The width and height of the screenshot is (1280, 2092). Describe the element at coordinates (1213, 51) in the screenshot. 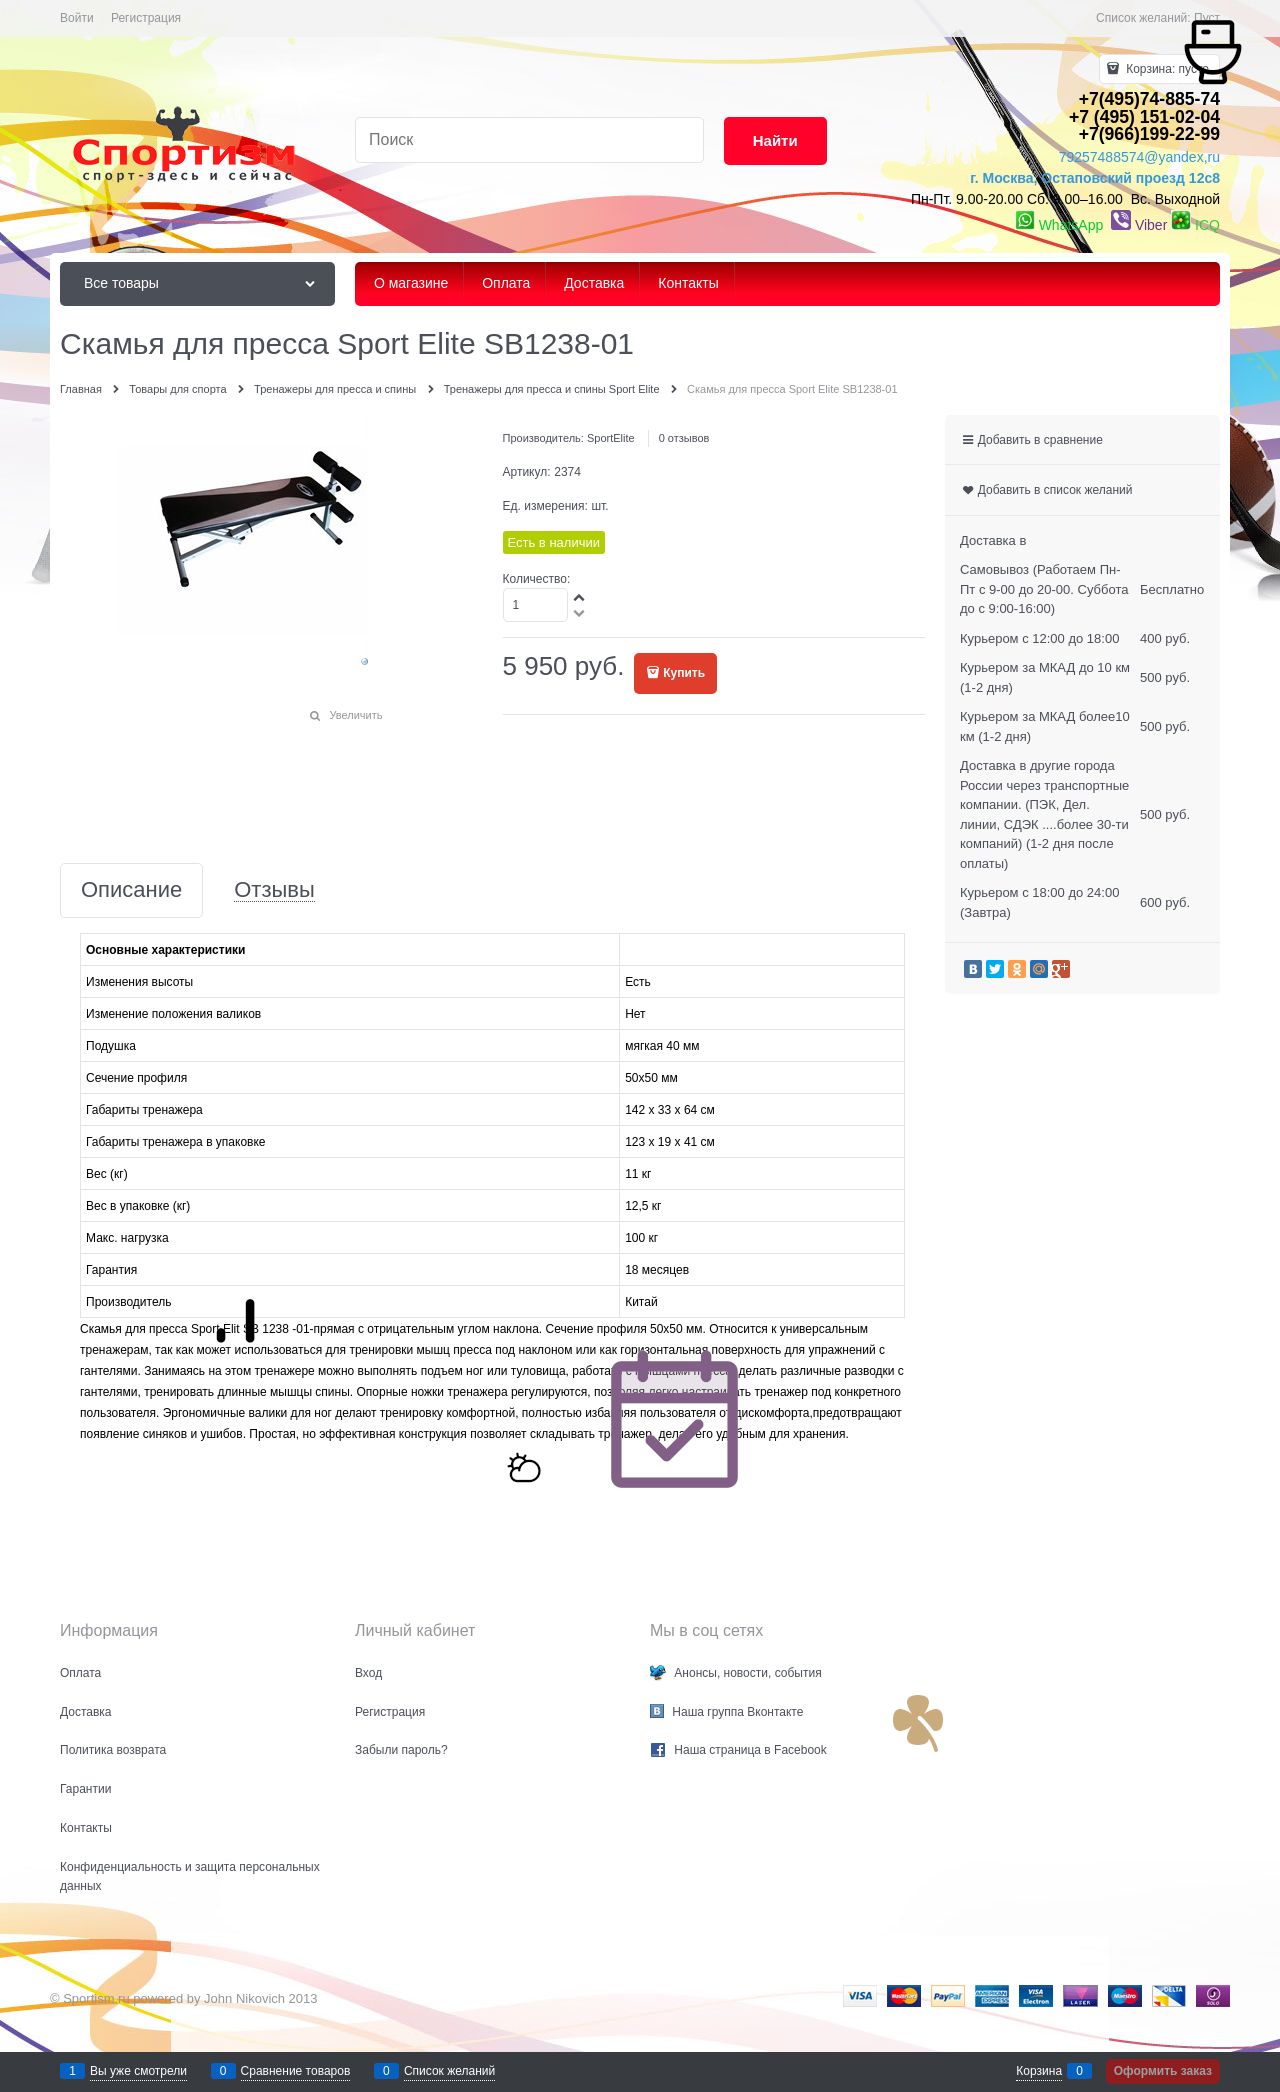

I see `indicates restroom location` at that location.